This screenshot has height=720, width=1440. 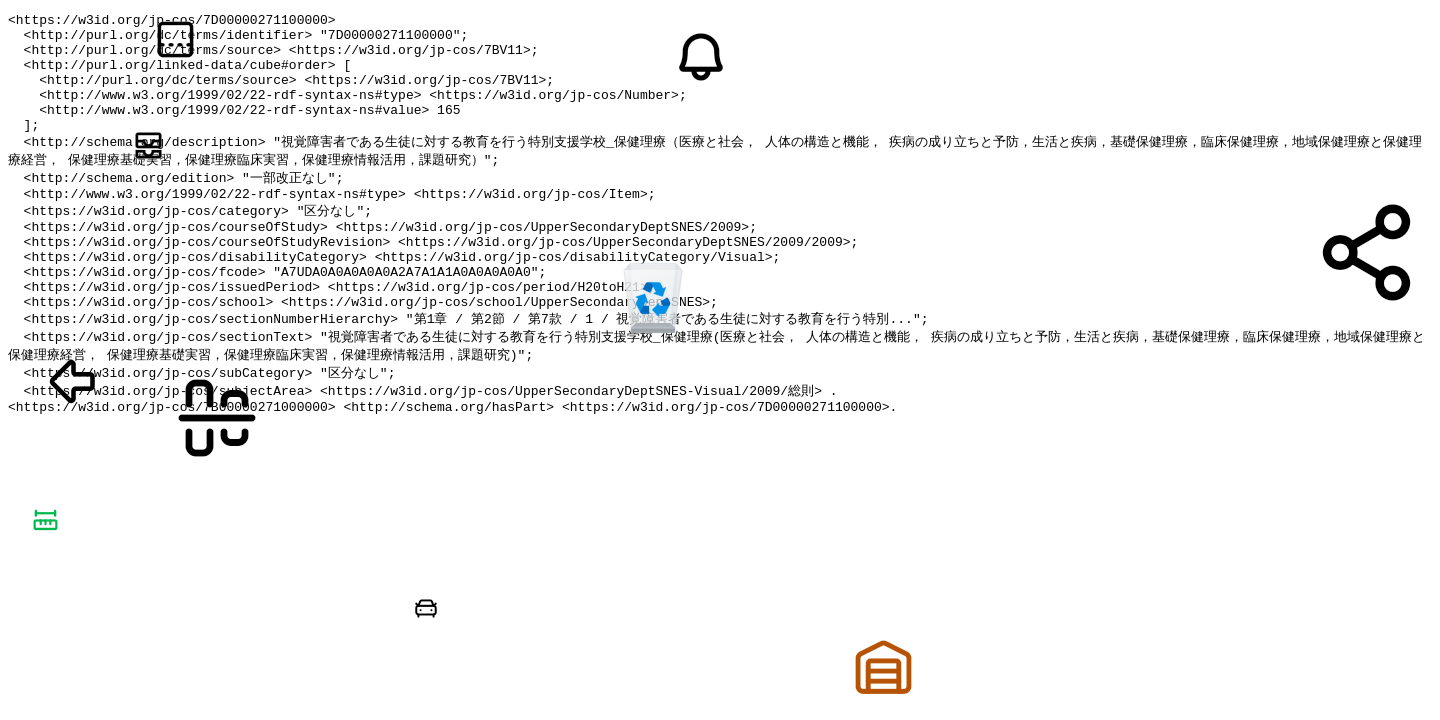 What do you see at coordinates (883, 668) in the screenshot?
I see `access warehouse or storage inventory` at bounding box center [883, 668].